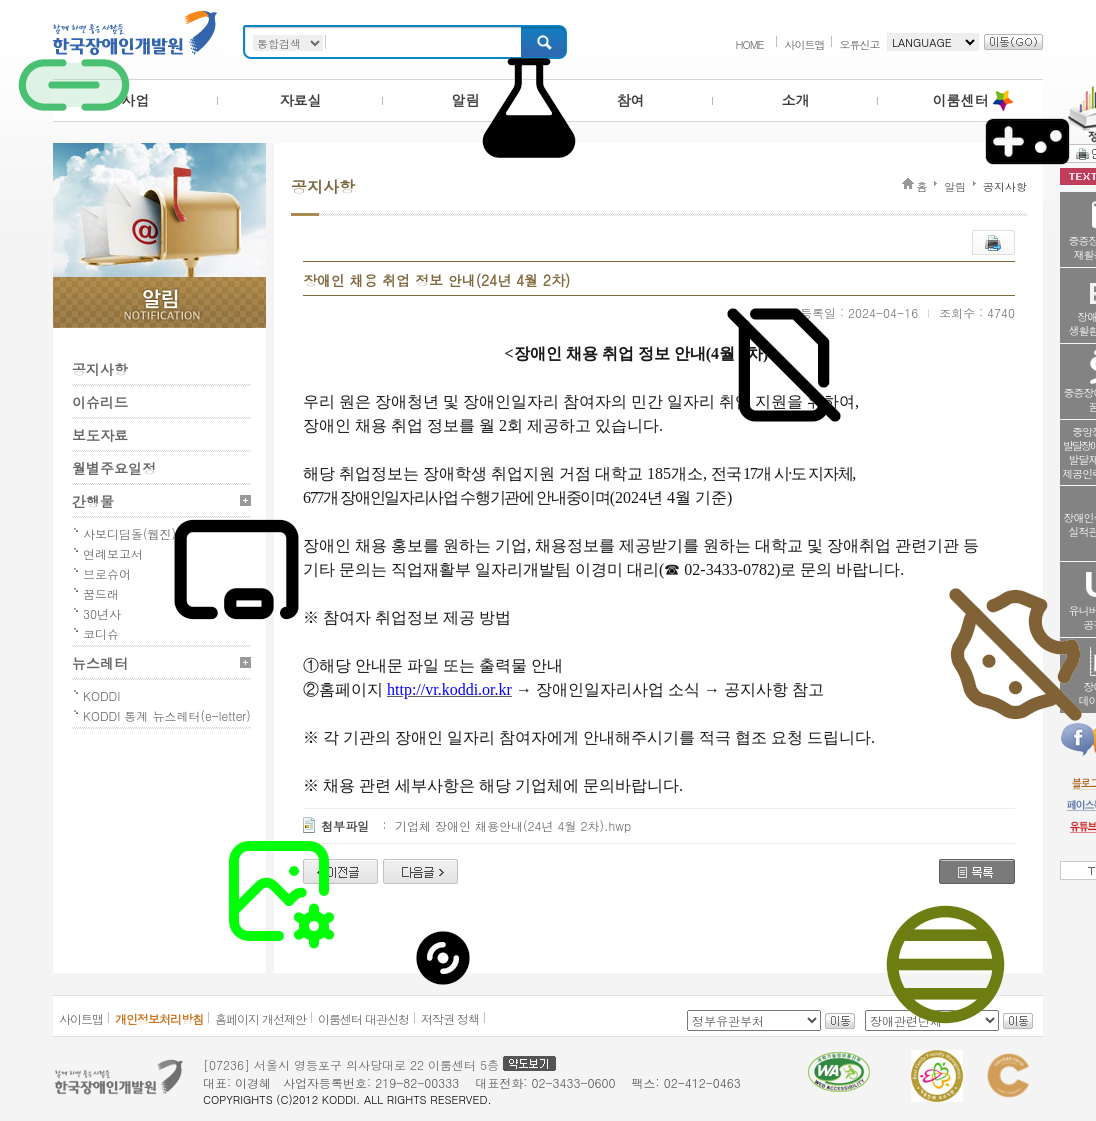 The width and height of the screenshot is (1096, 1121). What do you see at coordinates (74, 85) in the screenshot?
I see `copy or share a link` at bounding box center [74, 85].